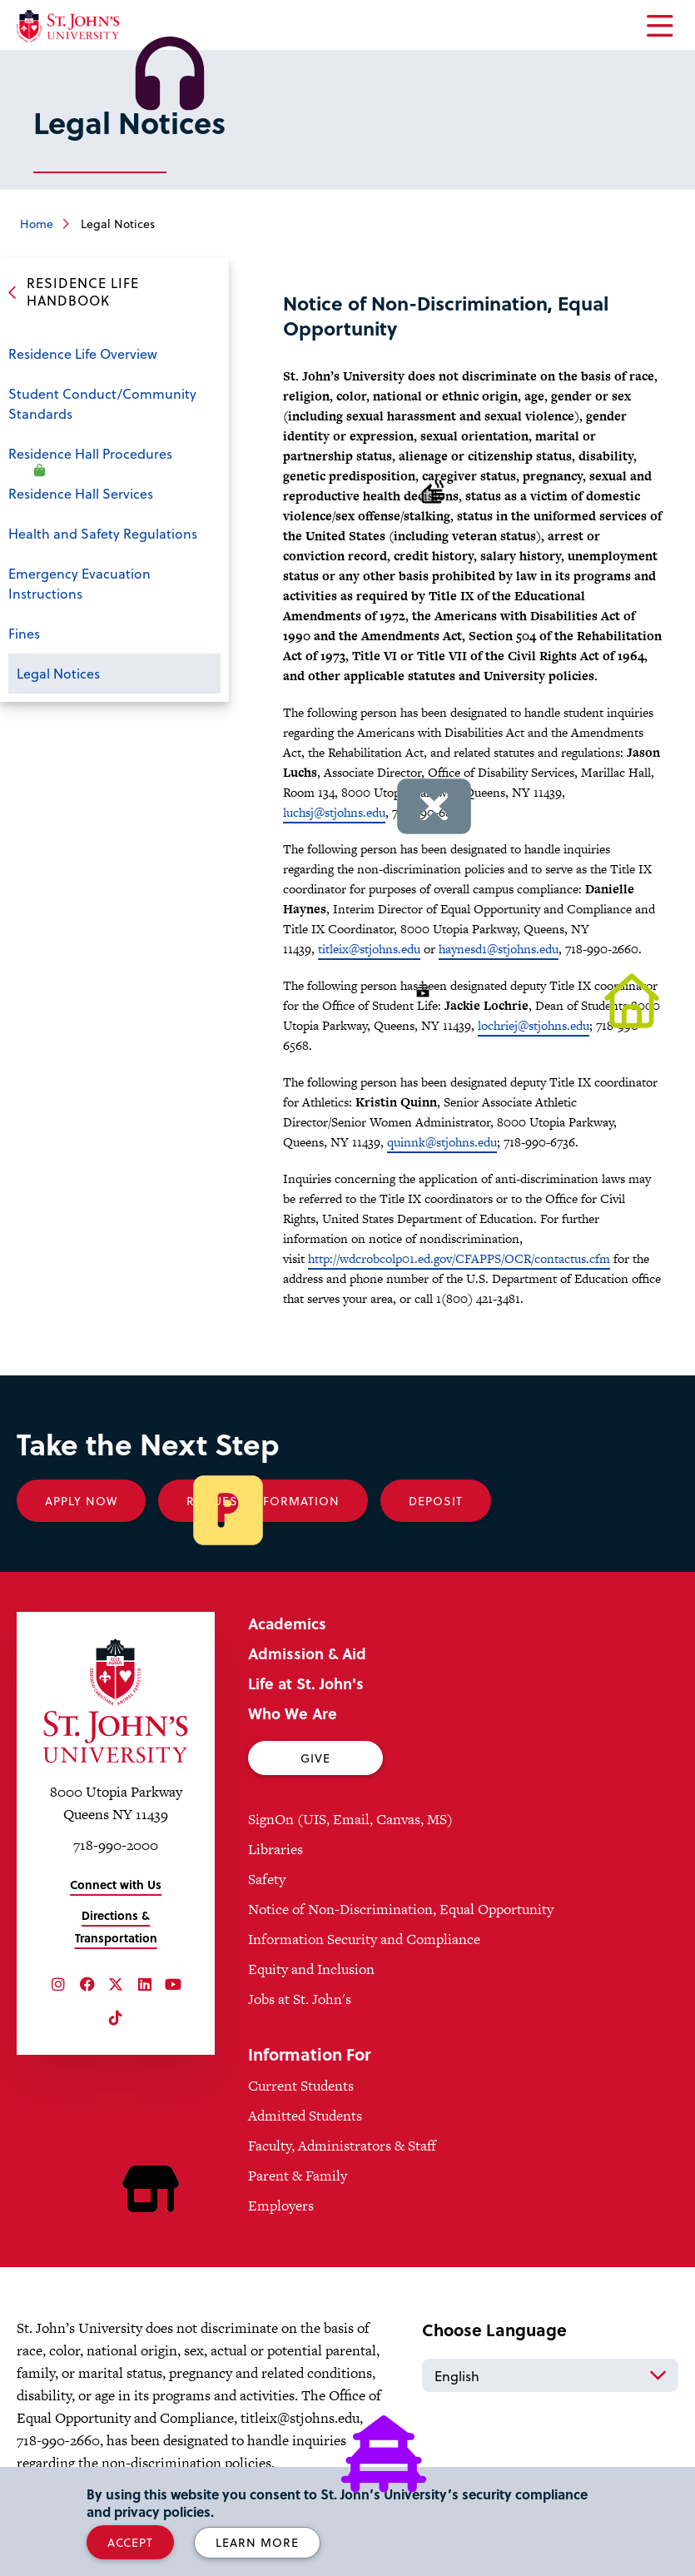 The width and height of the screenshot is (695, 2576). I want to click on navigate to the home screen, so click(632, 1001).